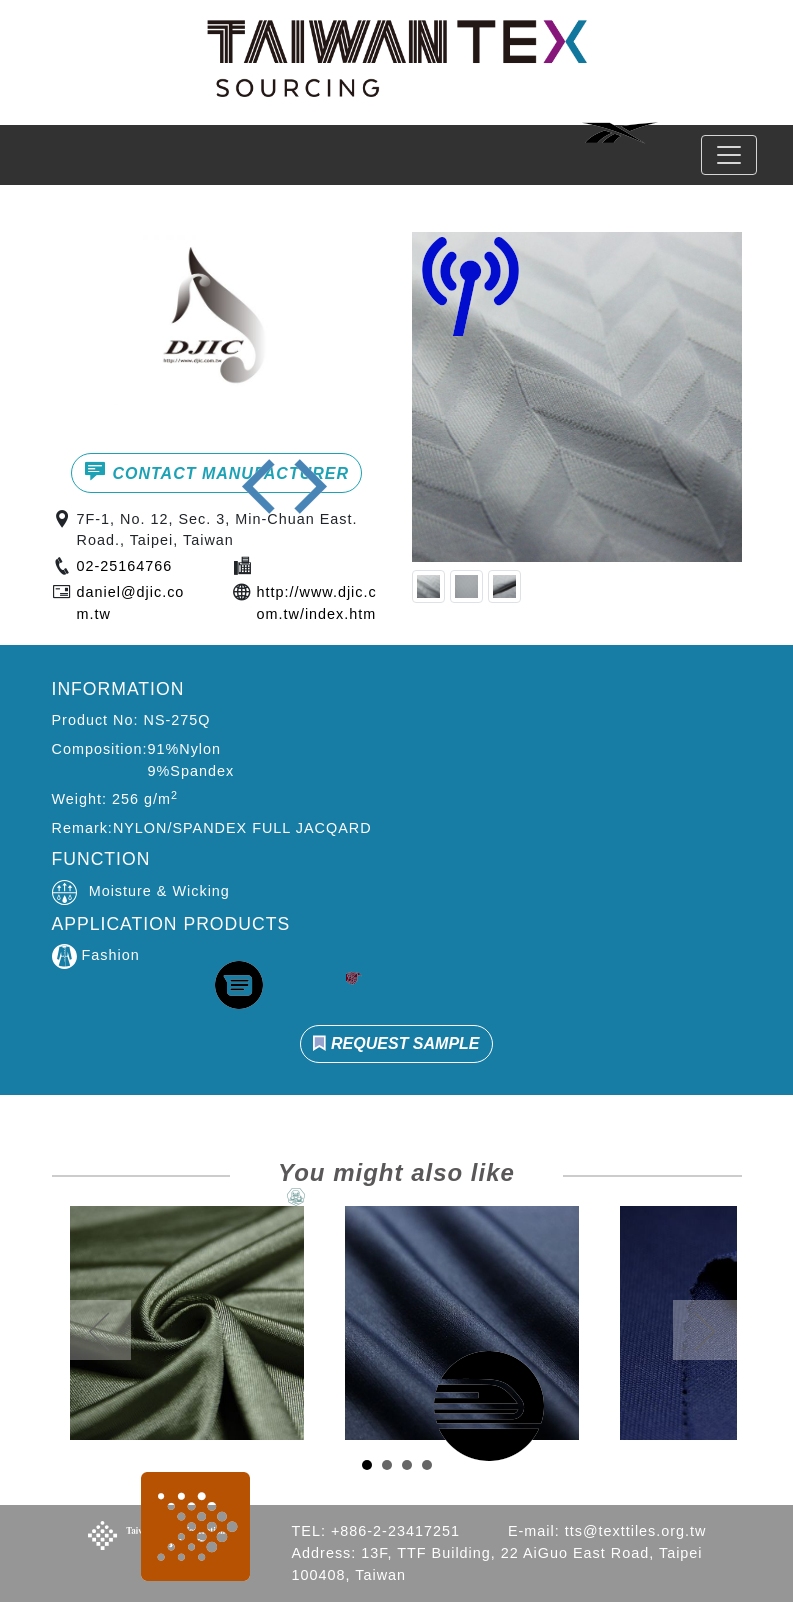 This screenshot has width=793, height=1602. What do you see at coordinates (470, 286) in the screenshot?
I see `podcast index logo` at bounding box center [470, 286].